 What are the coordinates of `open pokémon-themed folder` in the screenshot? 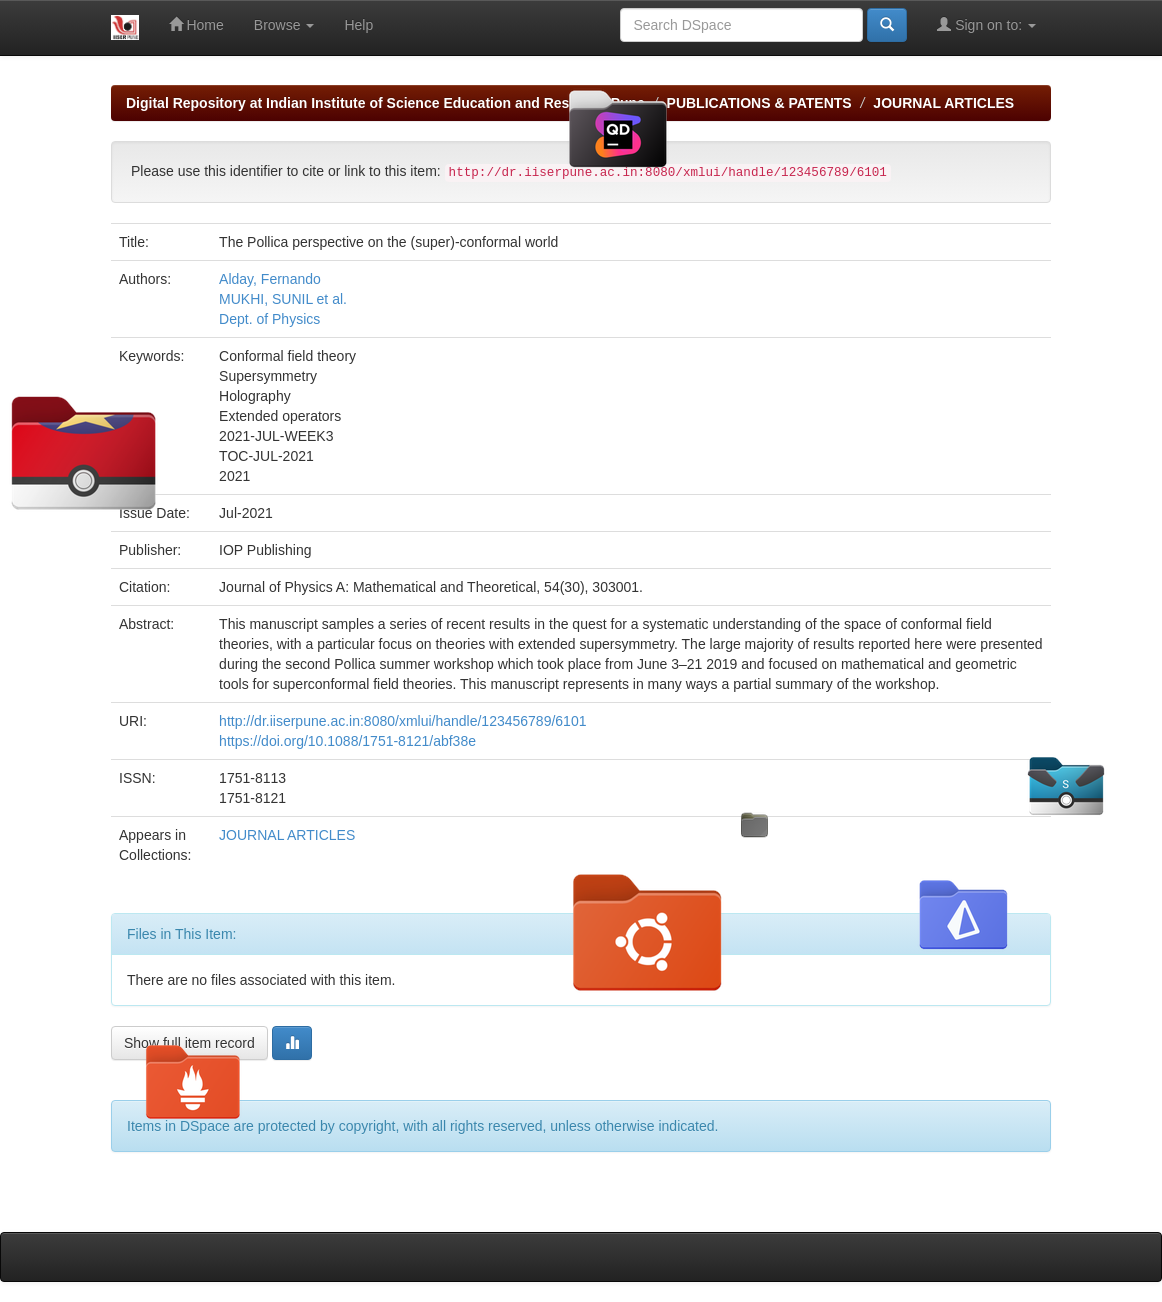 It's located at (83, 457).